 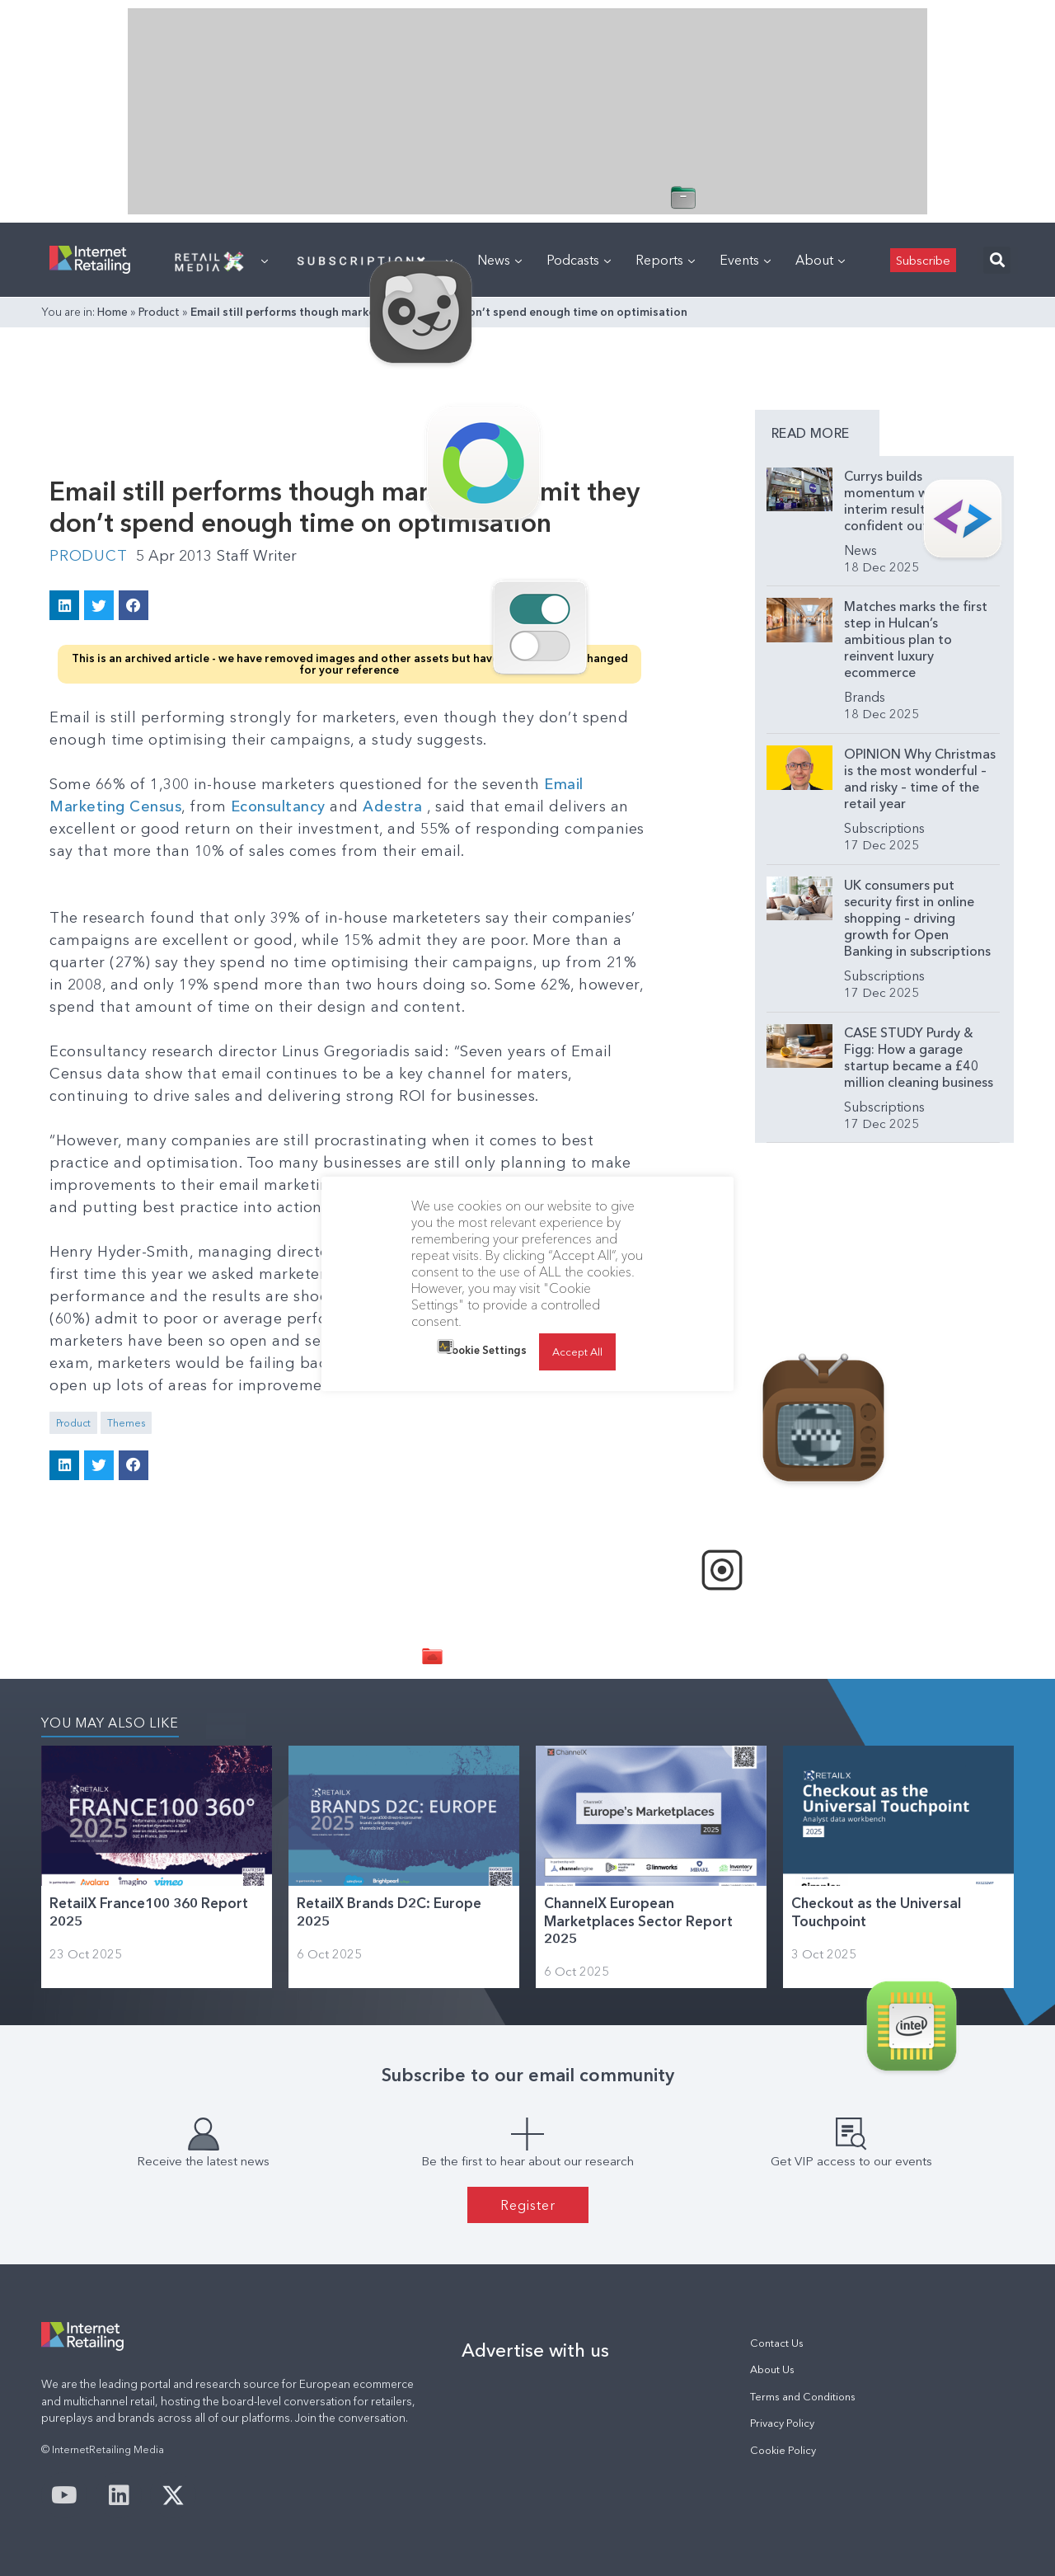 I want to click on open system monitor application, so click(x=445, y=1346).